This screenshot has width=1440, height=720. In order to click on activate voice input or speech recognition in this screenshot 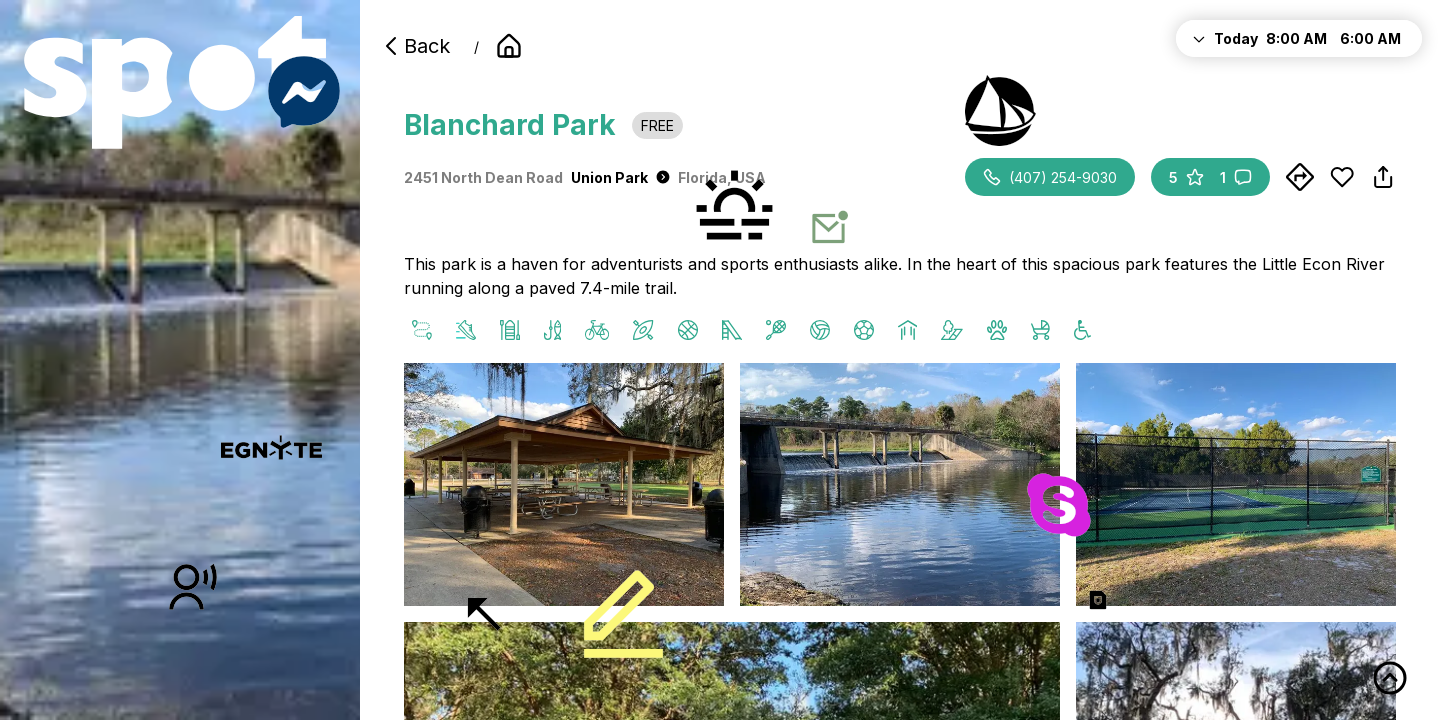, I will do `click(193, 588)`.